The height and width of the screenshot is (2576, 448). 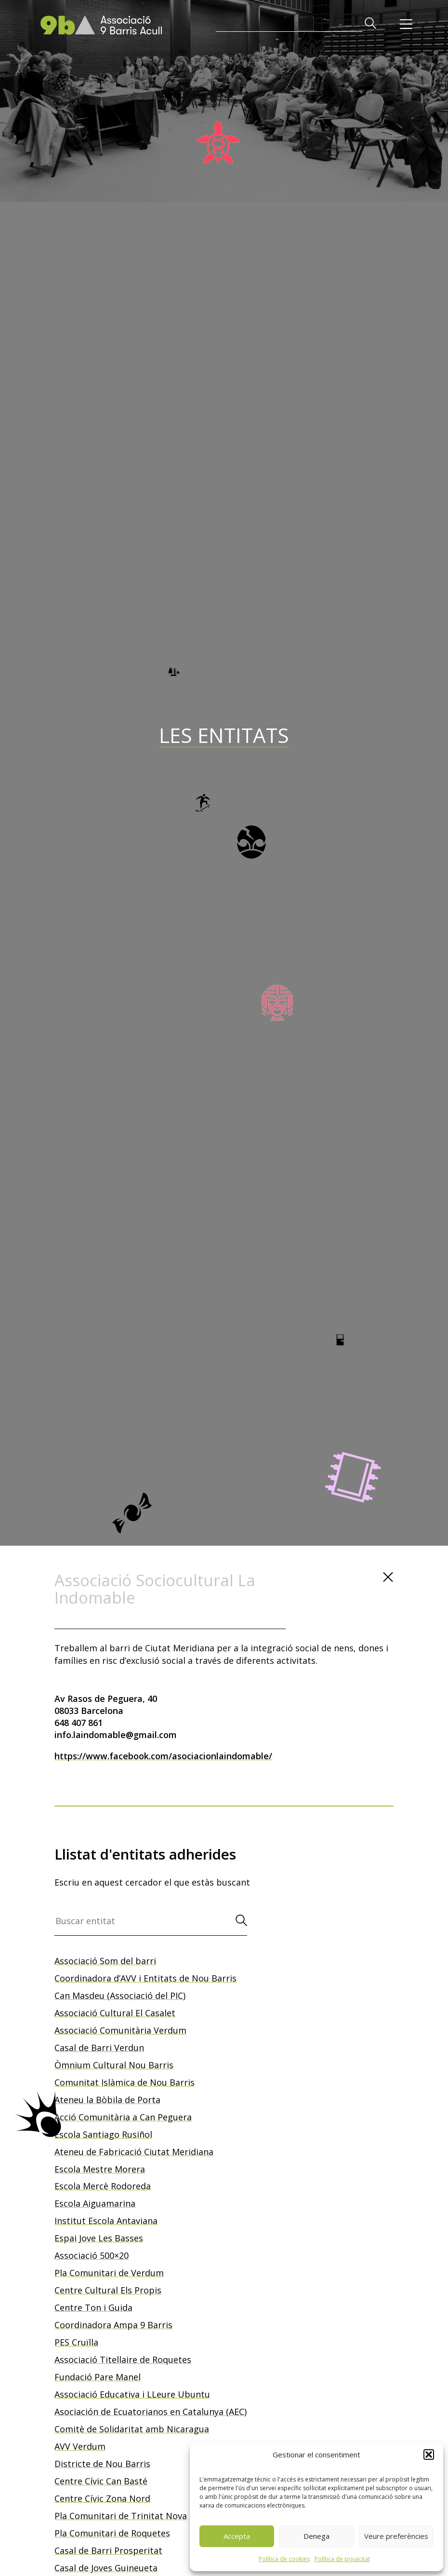 What do you see at coordinates (277, 1002) in the screenshot?
I see `select cleopatra character or avatar` at bounding box center [277, 1002].